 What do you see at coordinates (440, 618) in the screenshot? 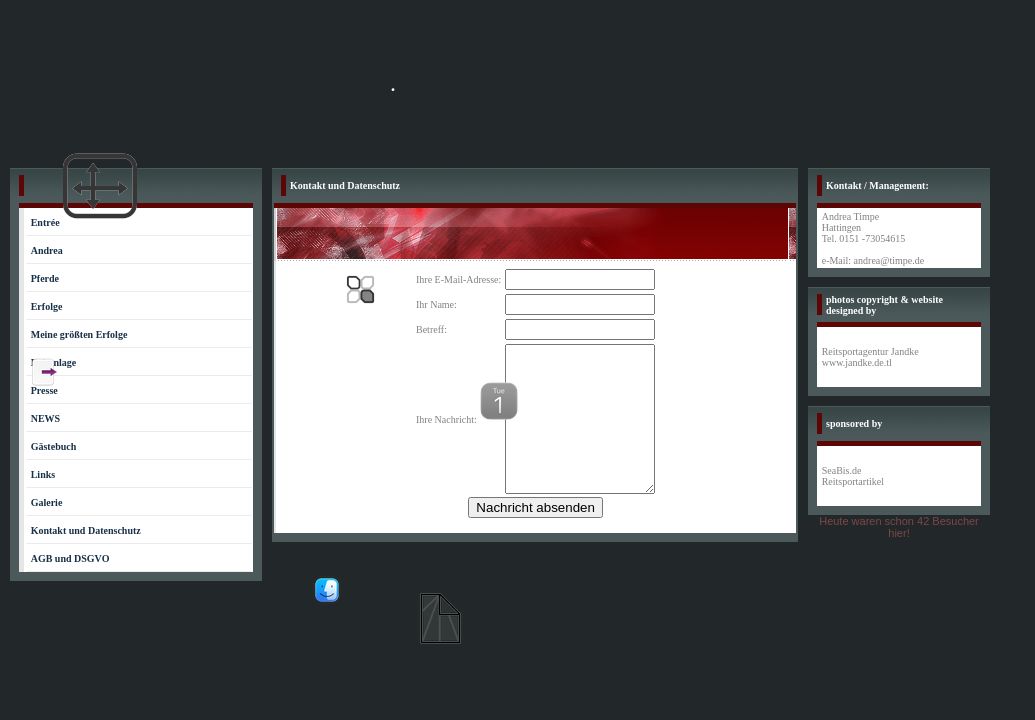
I see `view email drafts folder` at bounding box center [440, 618].